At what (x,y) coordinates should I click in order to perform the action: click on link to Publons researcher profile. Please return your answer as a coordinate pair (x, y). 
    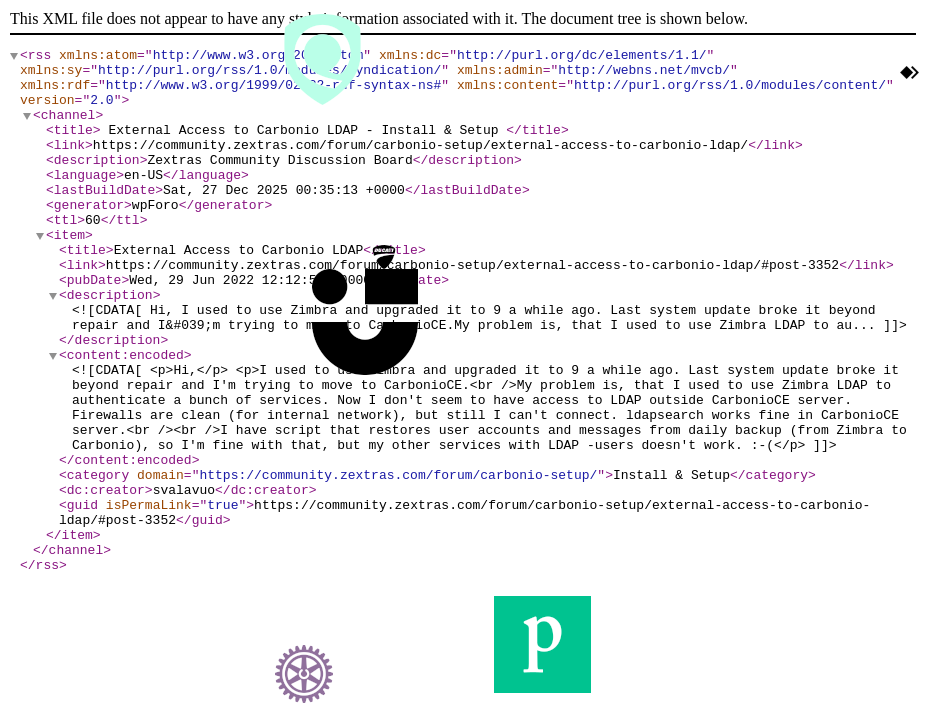
    Looking at the image, I should click on (542, 644).